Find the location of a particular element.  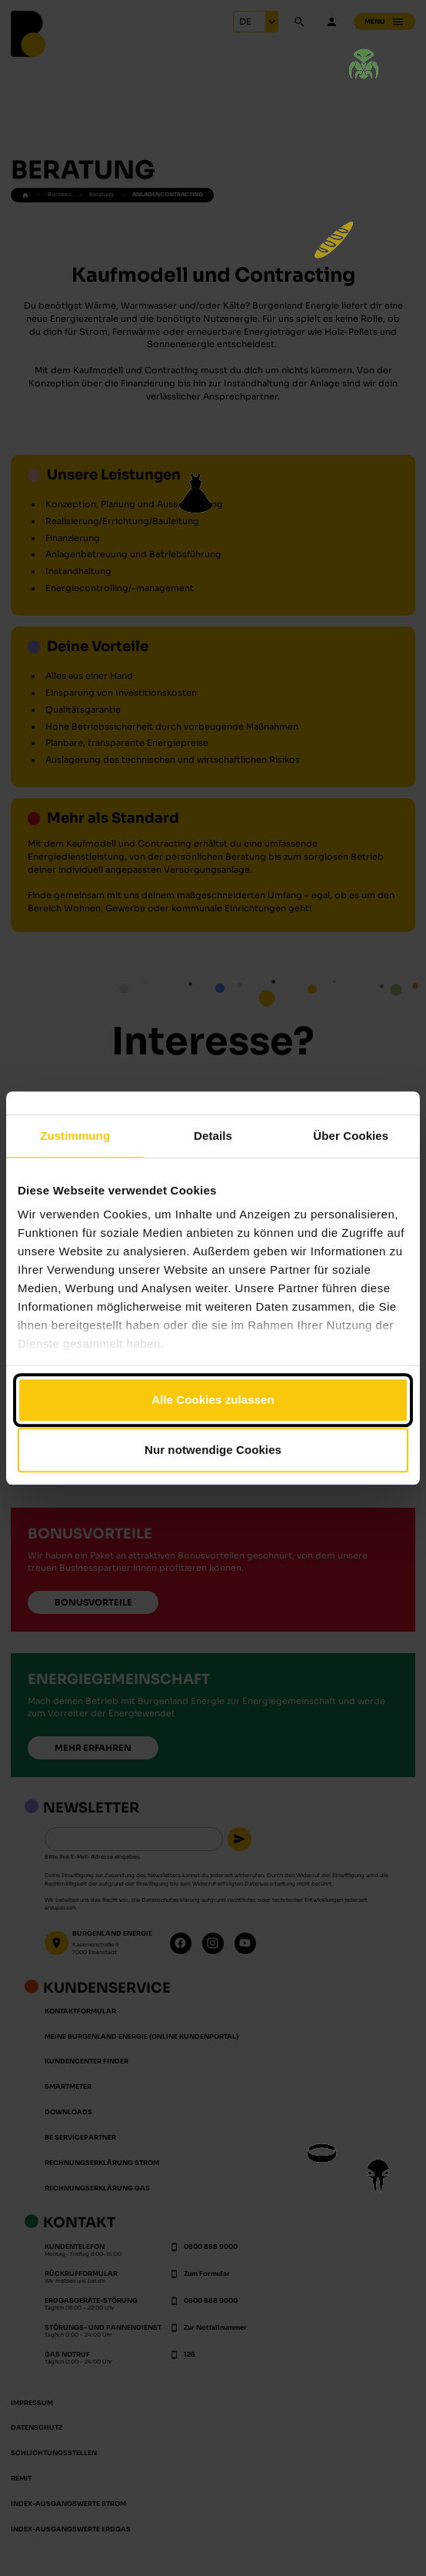

equip a ring item to your character is located at coordinates (321, 2153).